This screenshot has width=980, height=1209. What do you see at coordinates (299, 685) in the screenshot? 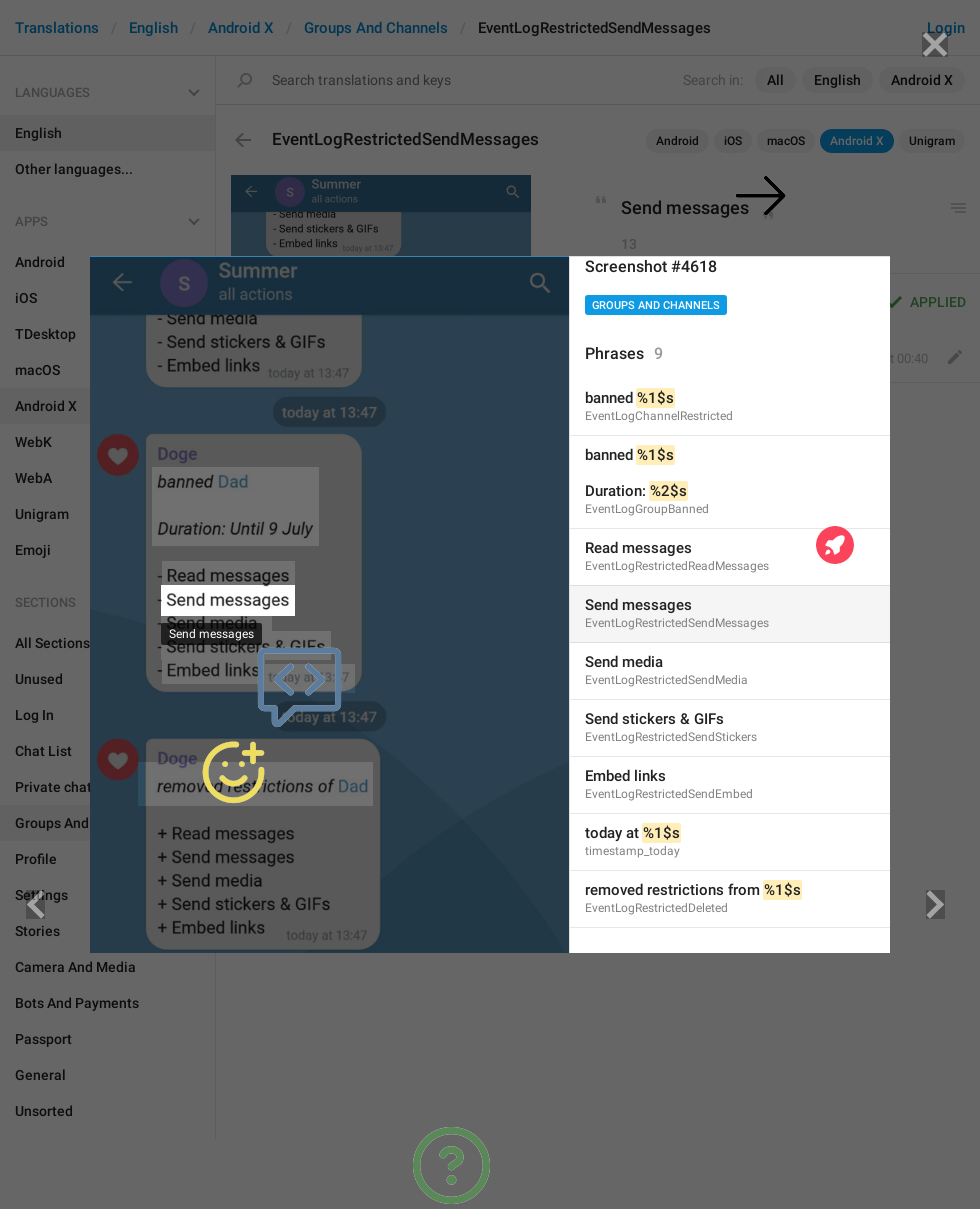
I see `view code review comments` at bounding box center [299, 685].